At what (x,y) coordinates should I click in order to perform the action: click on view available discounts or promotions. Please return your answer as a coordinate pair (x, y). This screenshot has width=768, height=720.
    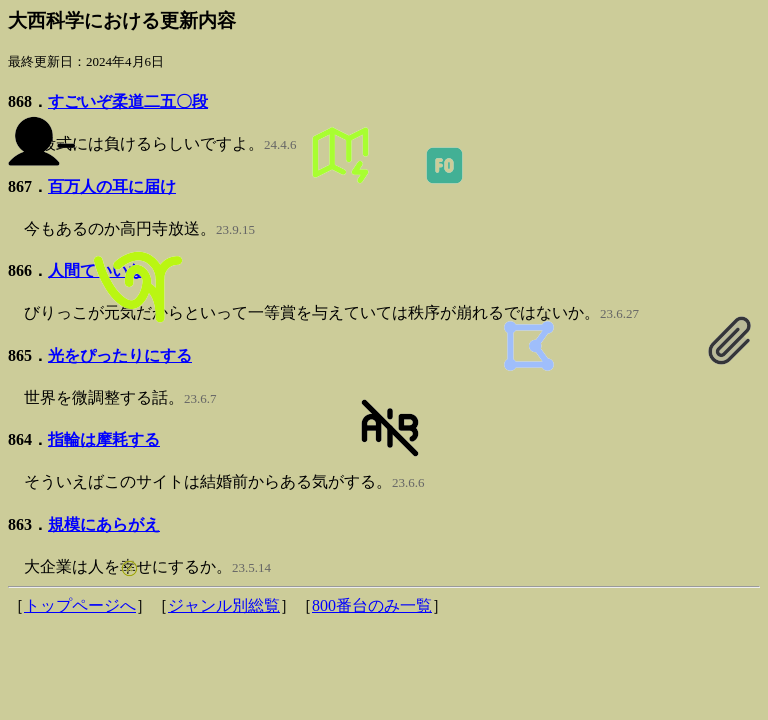
    Looking at the image, I should click on (129, 568).